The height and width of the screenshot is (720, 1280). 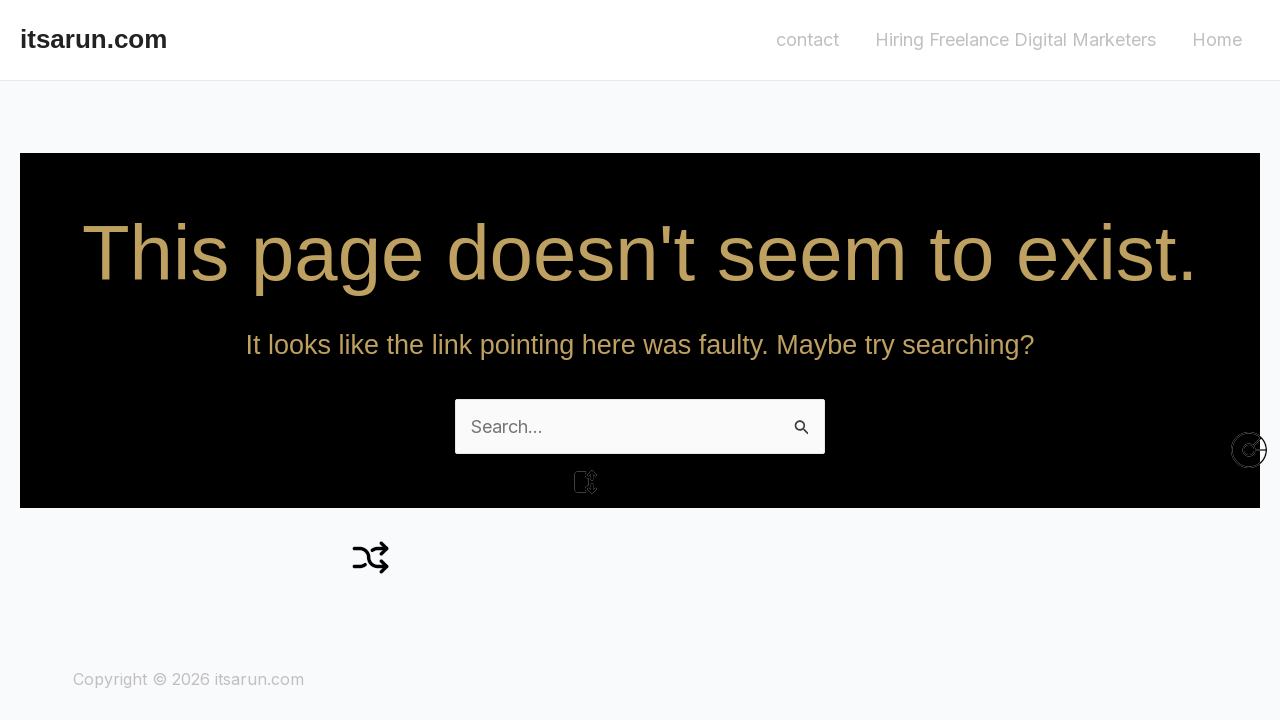 I want to click on auto-adjust content height to fit container, so click(x=585, y=482).